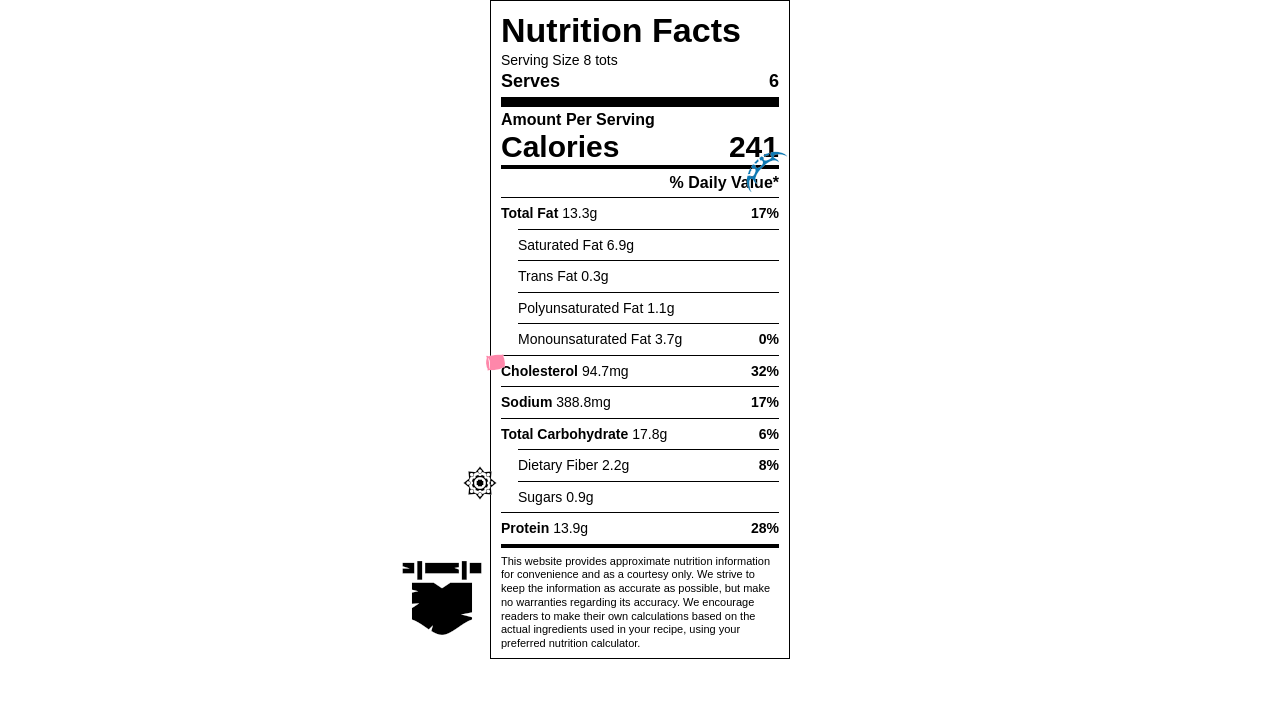 This screenshot has width=1280, height=720. Describe the element at coordinates (767, 172) in the screenshot. I see `select the bat'leth weapon in a game inventory` at that location.